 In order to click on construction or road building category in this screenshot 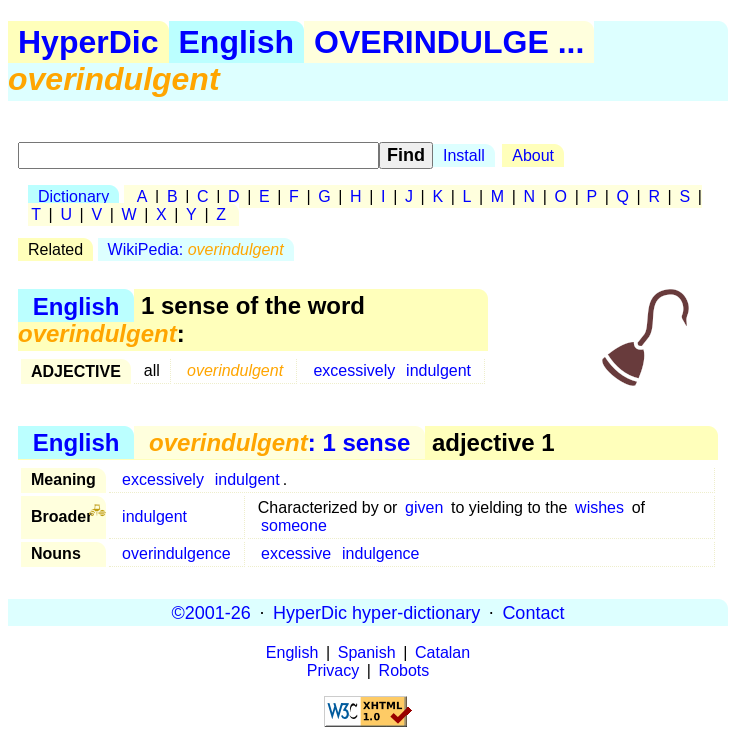, I will do `click(97, 509)`.